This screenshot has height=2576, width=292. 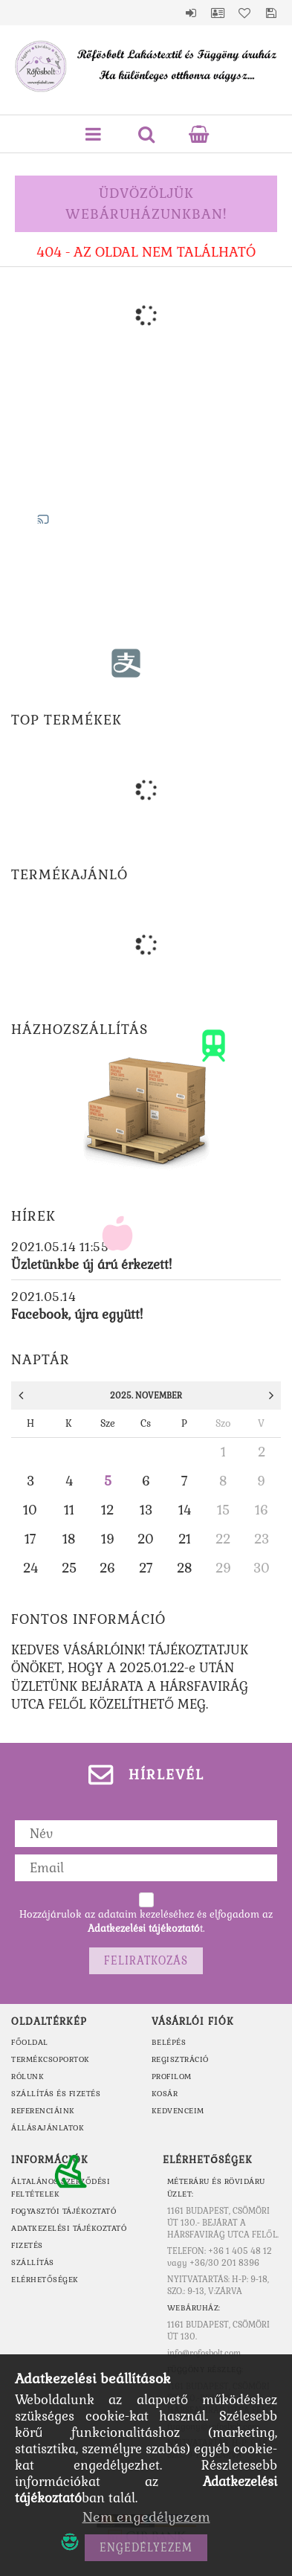 I want to click on pay with Alipay, so click(x=126, y=663).